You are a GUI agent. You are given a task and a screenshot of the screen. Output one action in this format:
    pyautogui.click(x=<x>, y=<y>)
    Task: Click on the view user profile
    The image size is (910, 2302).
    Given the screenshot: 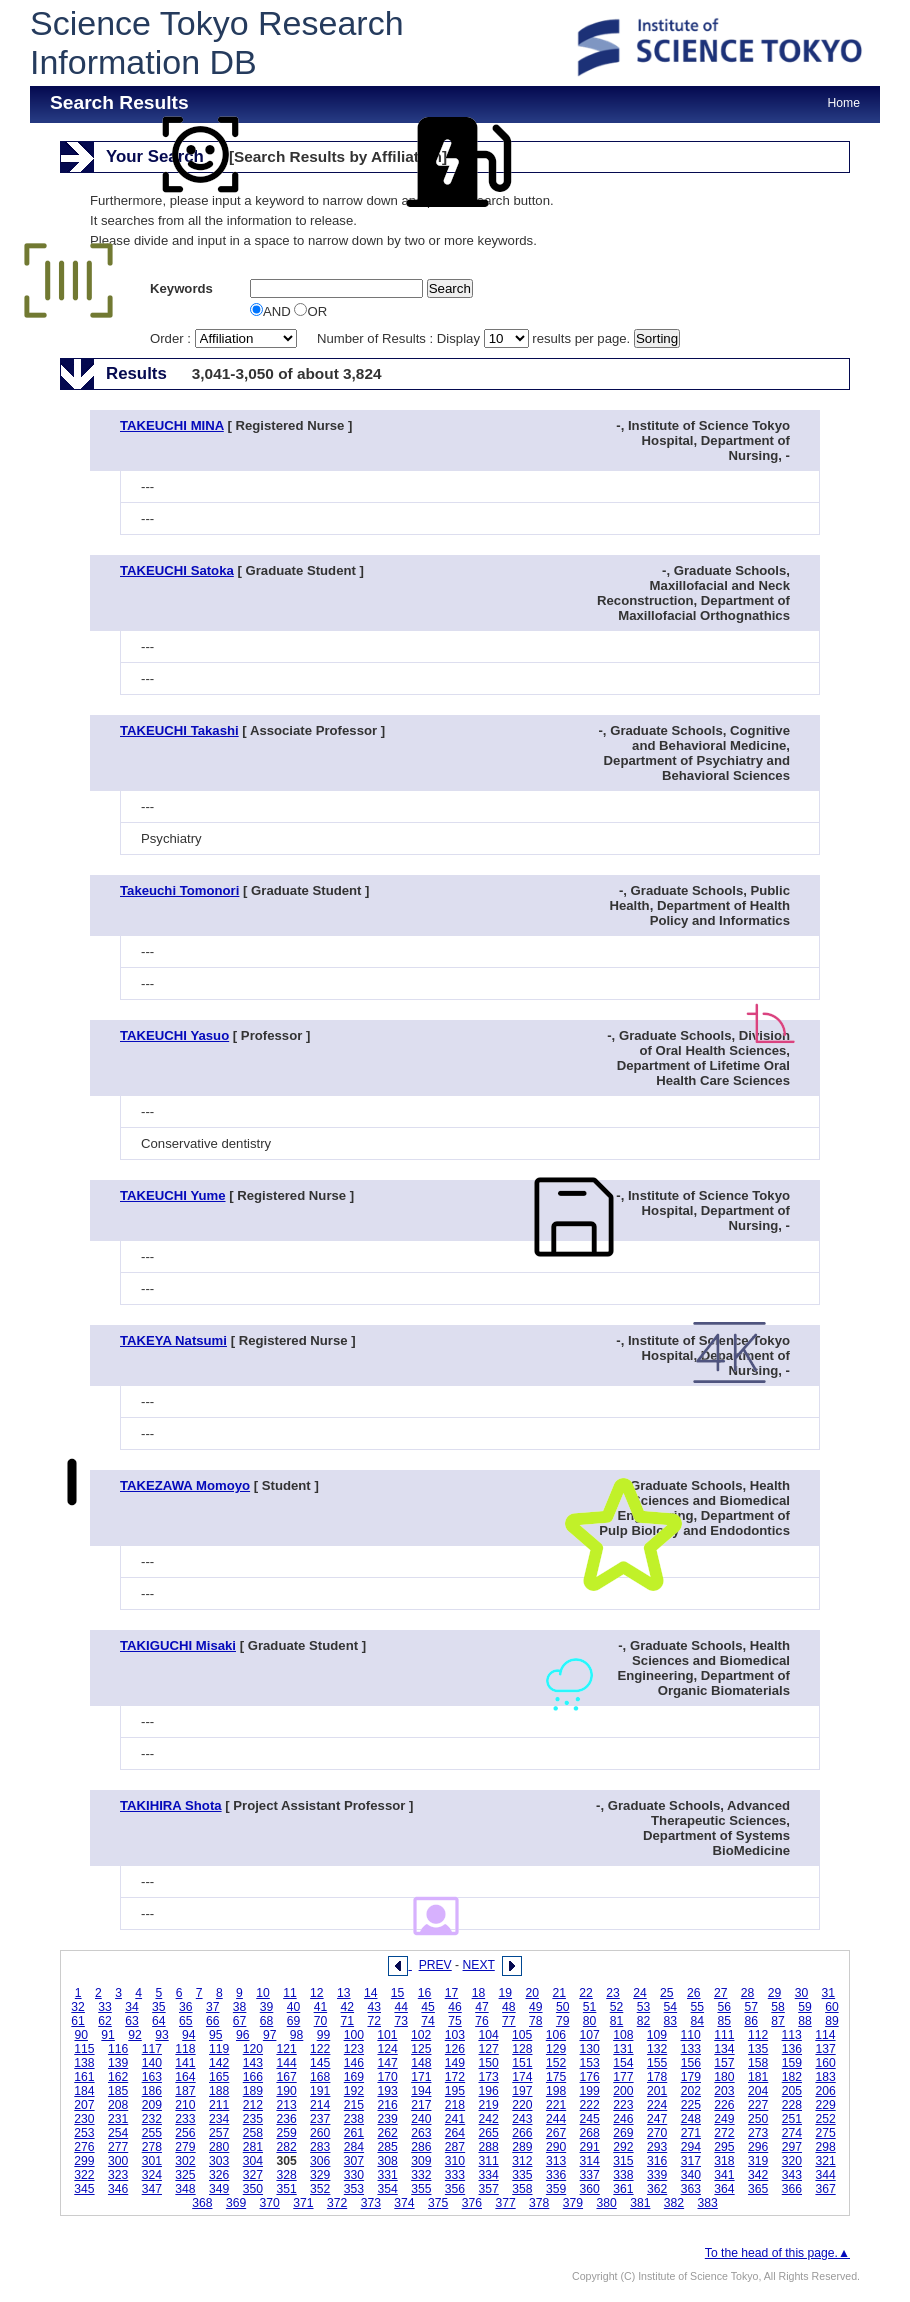 What is the action you would take?
    pyautogui.click(x=436, y=1916)
    